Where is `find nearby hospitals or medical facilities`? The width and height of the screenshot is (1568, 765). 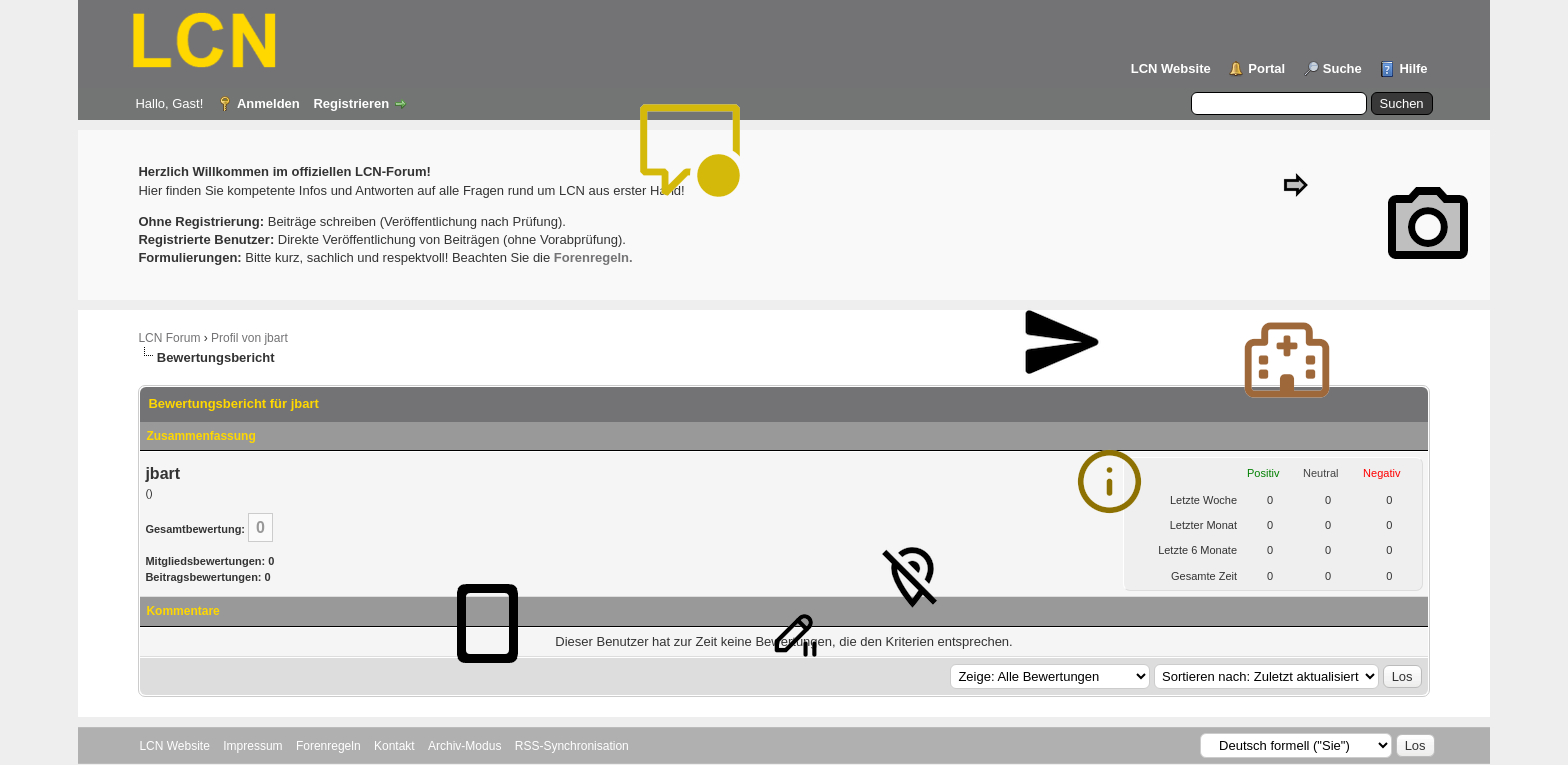
find nearby hospitals or medical facilities is located at coordinates (1287, 360).